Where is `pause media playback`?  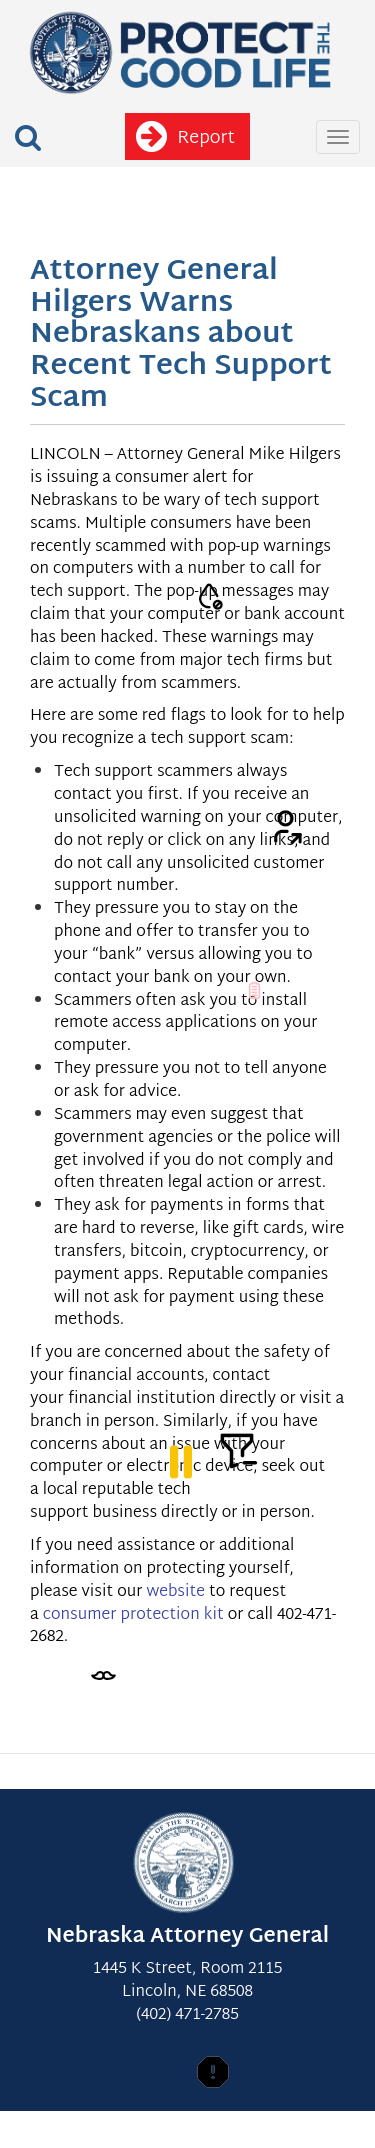
pause media playback is located at coordinates (181, 1462).